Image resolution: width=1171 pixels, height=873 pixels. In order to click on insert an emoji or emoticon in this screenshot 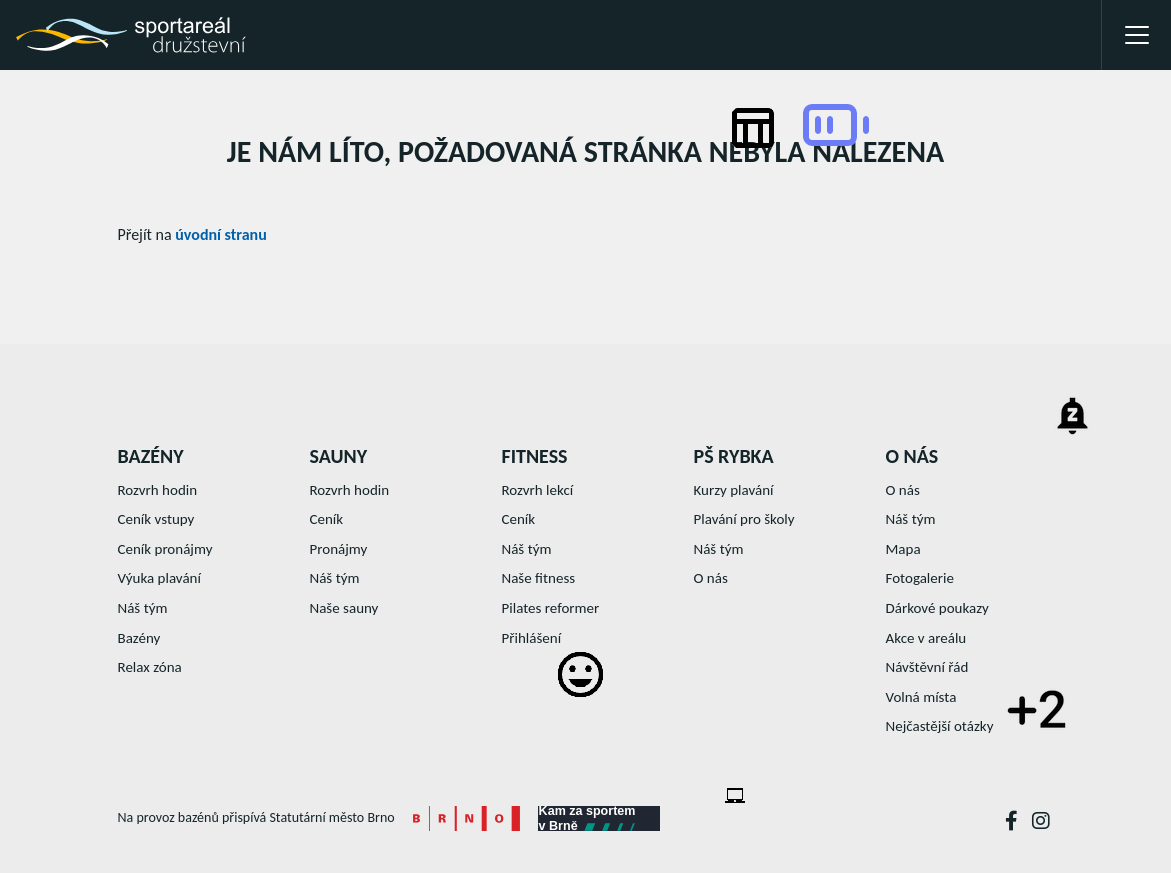, I will do `click(580, 674)`.